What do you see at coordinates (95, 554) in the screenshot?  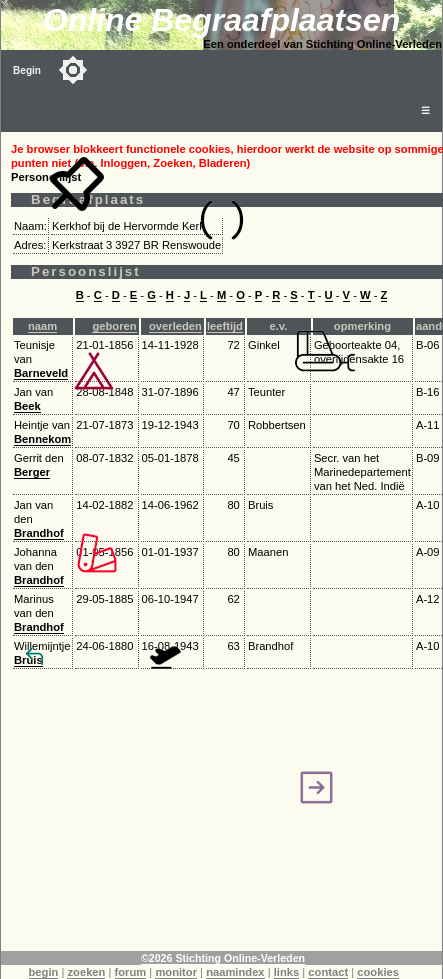 I see `open color palette or swatches` at bounding box center [95, 554].